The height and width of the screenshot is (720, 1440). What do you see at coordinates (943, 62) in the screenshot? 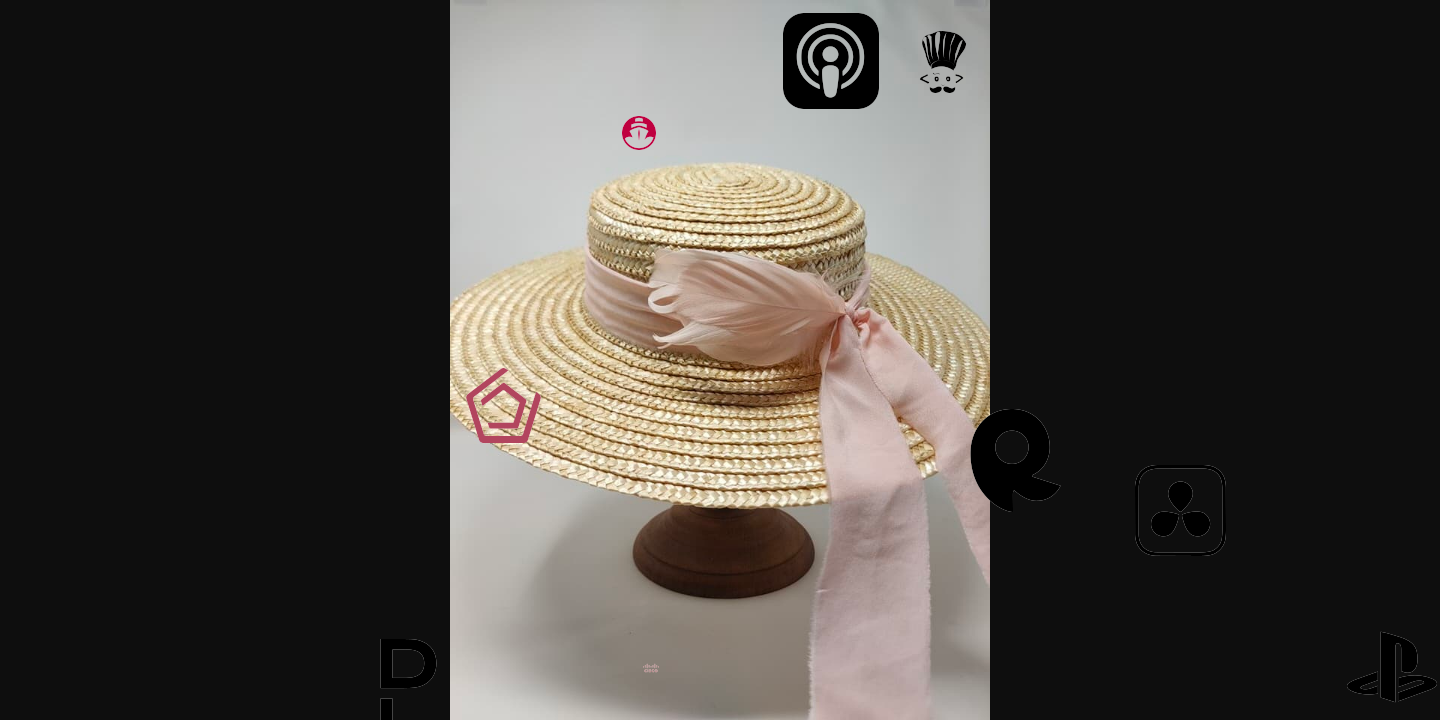
I see `visit codechef competitive programming platform` at bounding box center [943, 62].